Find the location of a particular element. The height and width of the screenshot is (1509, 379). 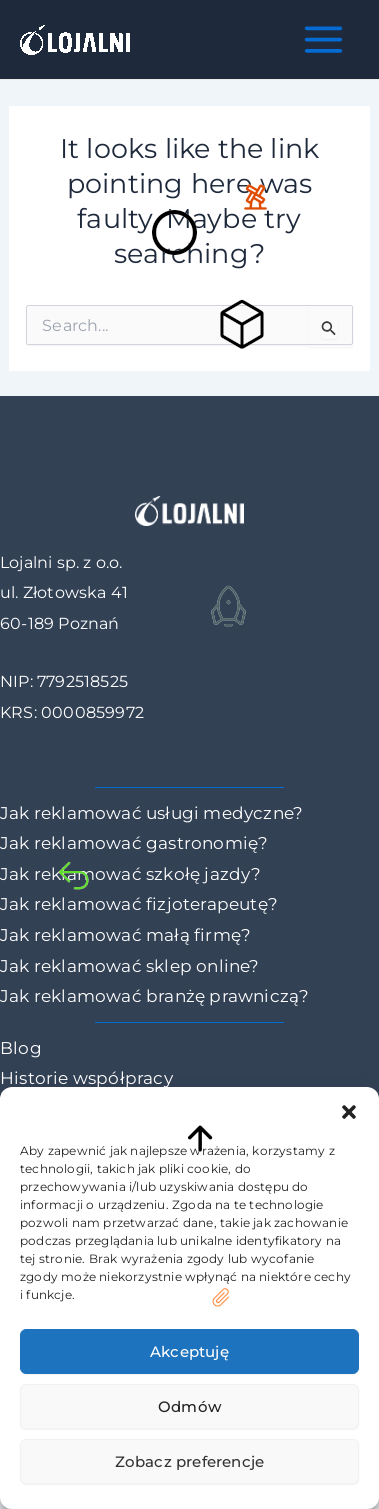

launch or deploy an application is located at coordinates (228, 607).